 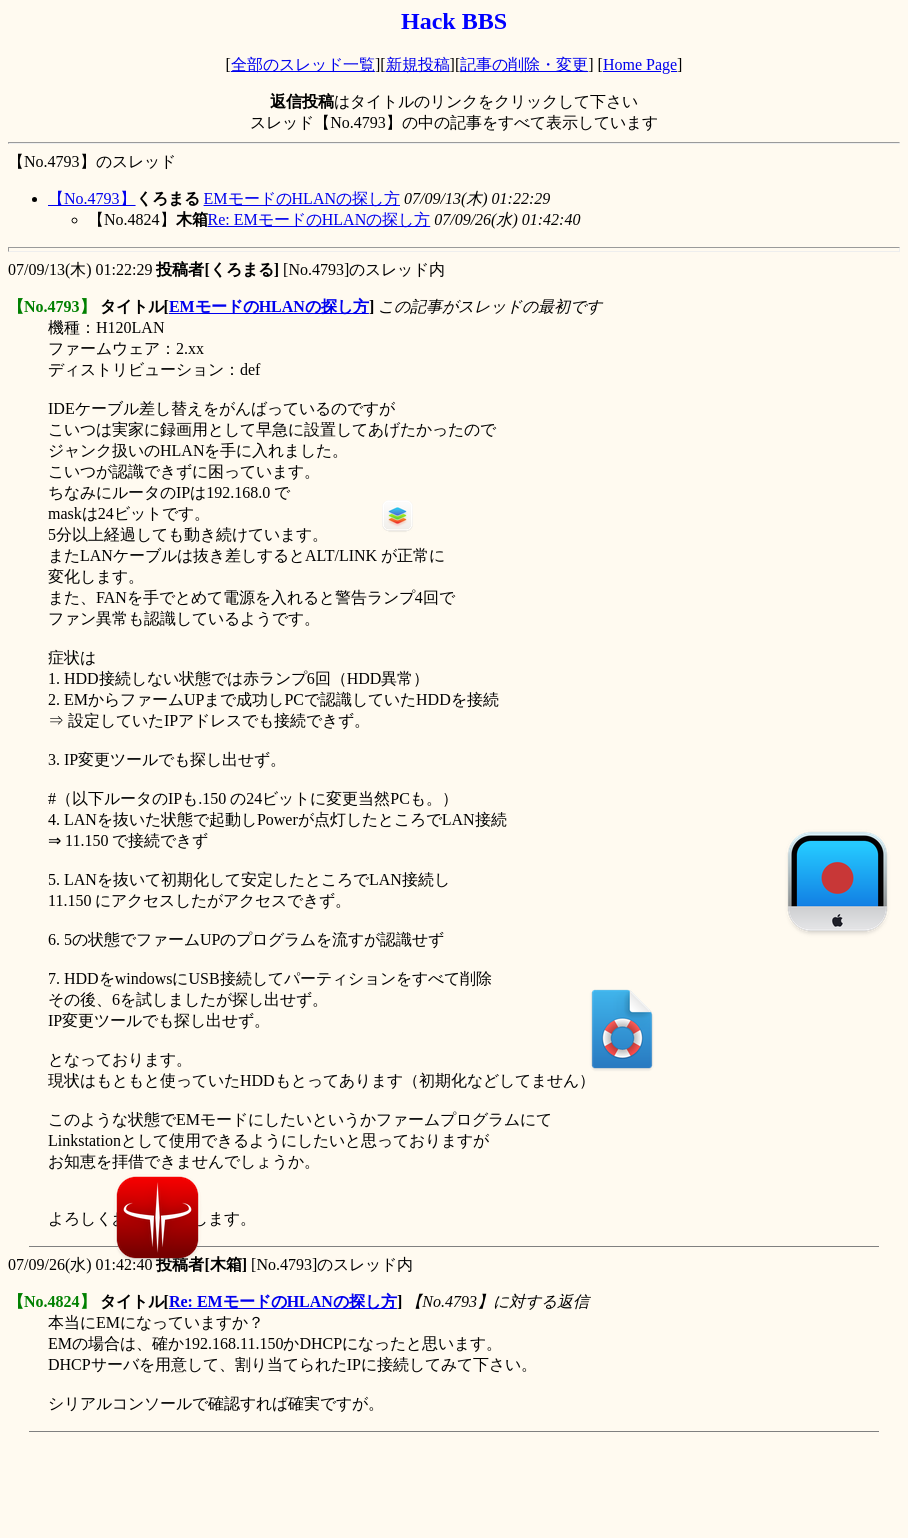 I want to click on open onlyoffice document suite, so click(x=397, y=515).